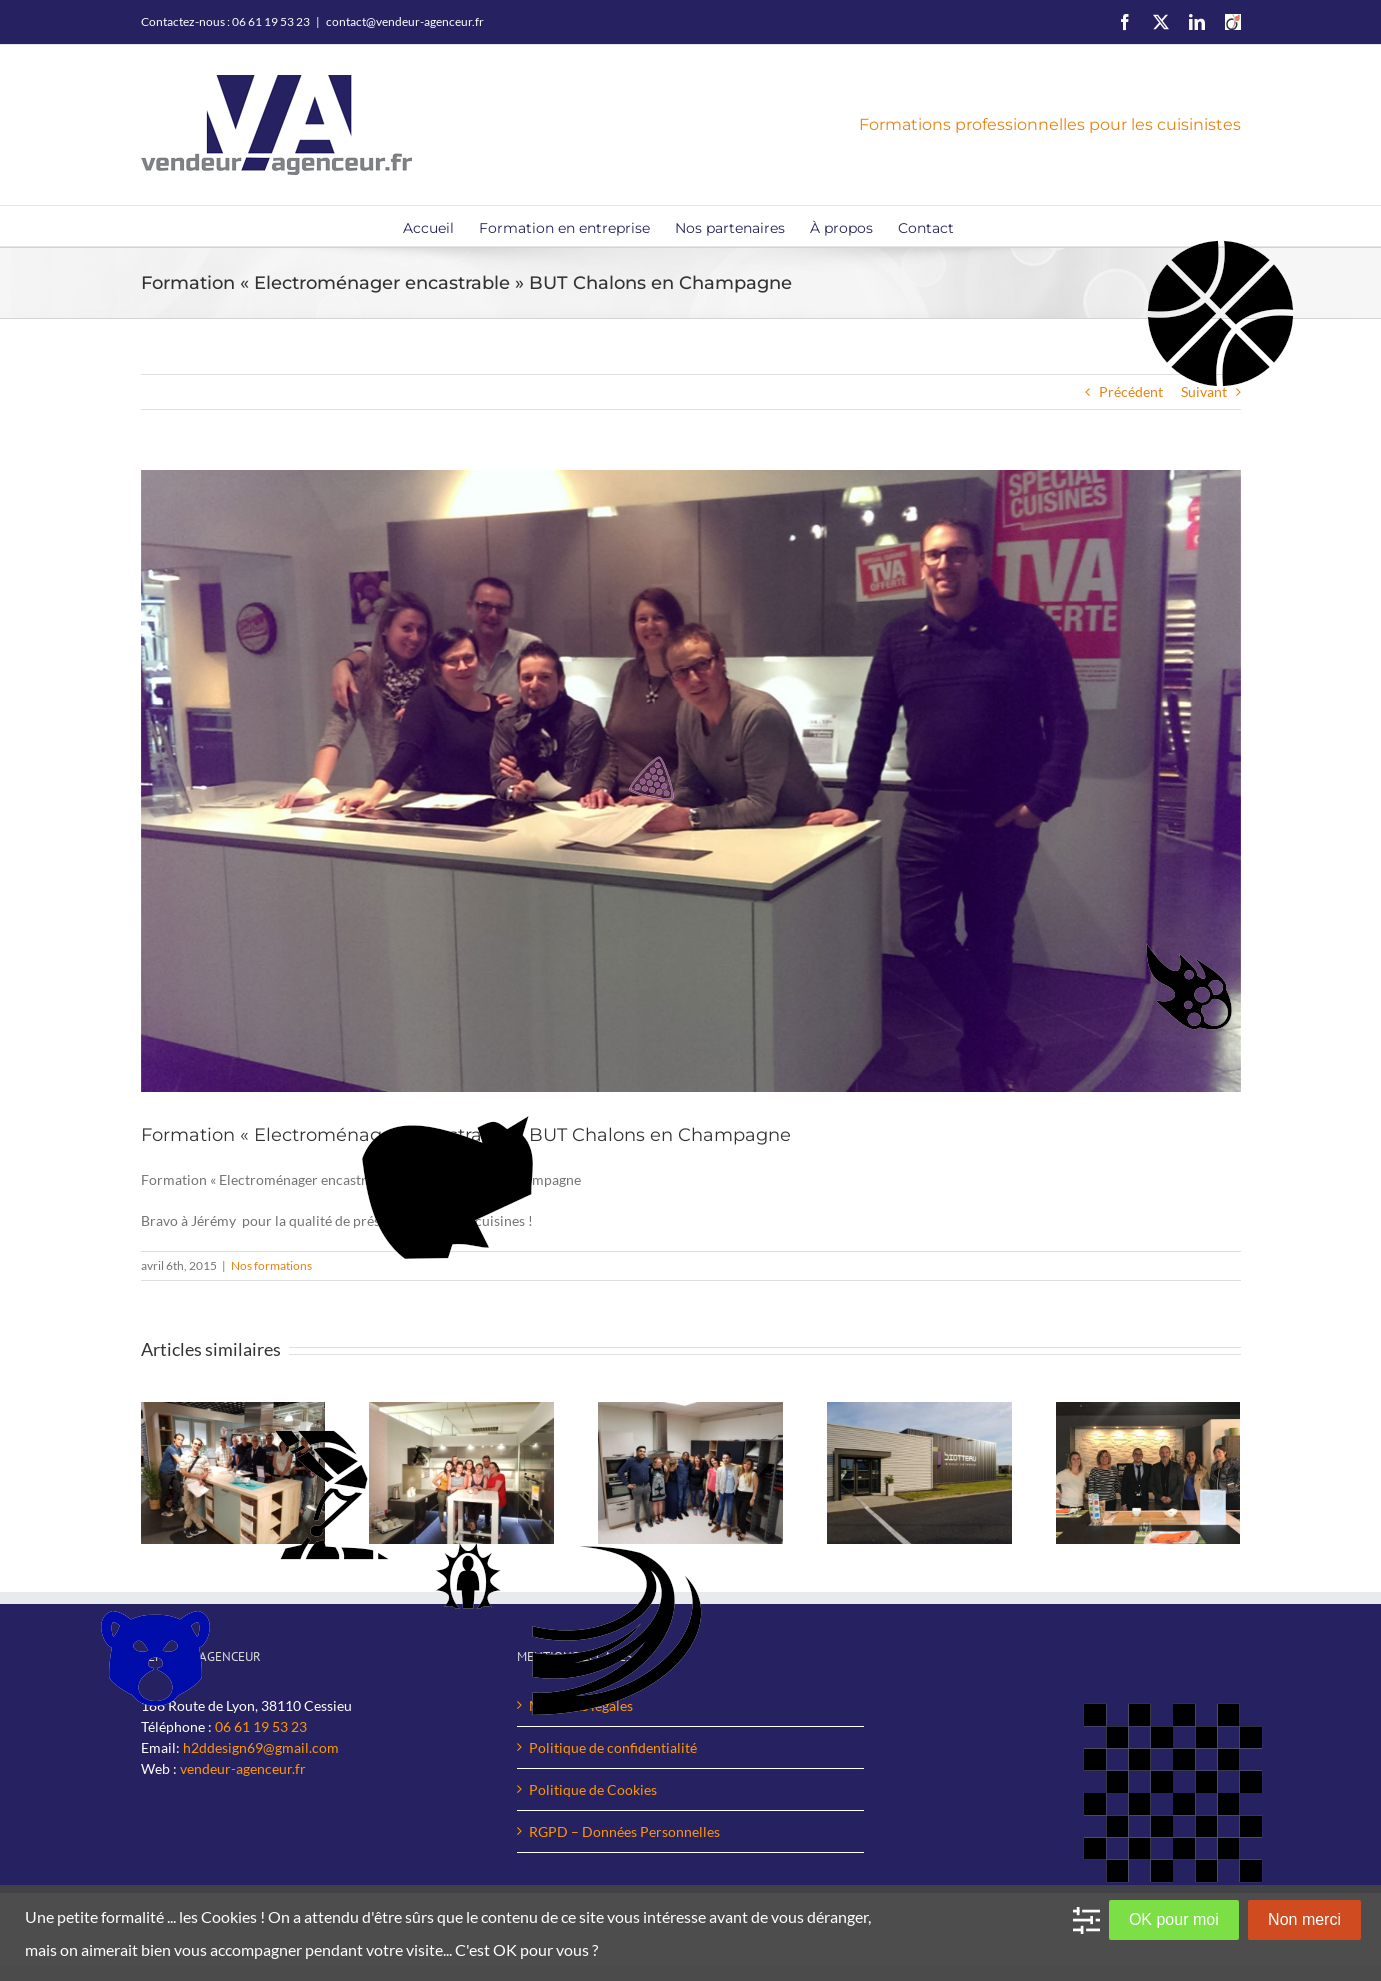 This screenshot has width=1381, height=1981. Describe the element at coordinates (447, 1187) in the screenshot. I see `select cambodia as your country or region` at that location.